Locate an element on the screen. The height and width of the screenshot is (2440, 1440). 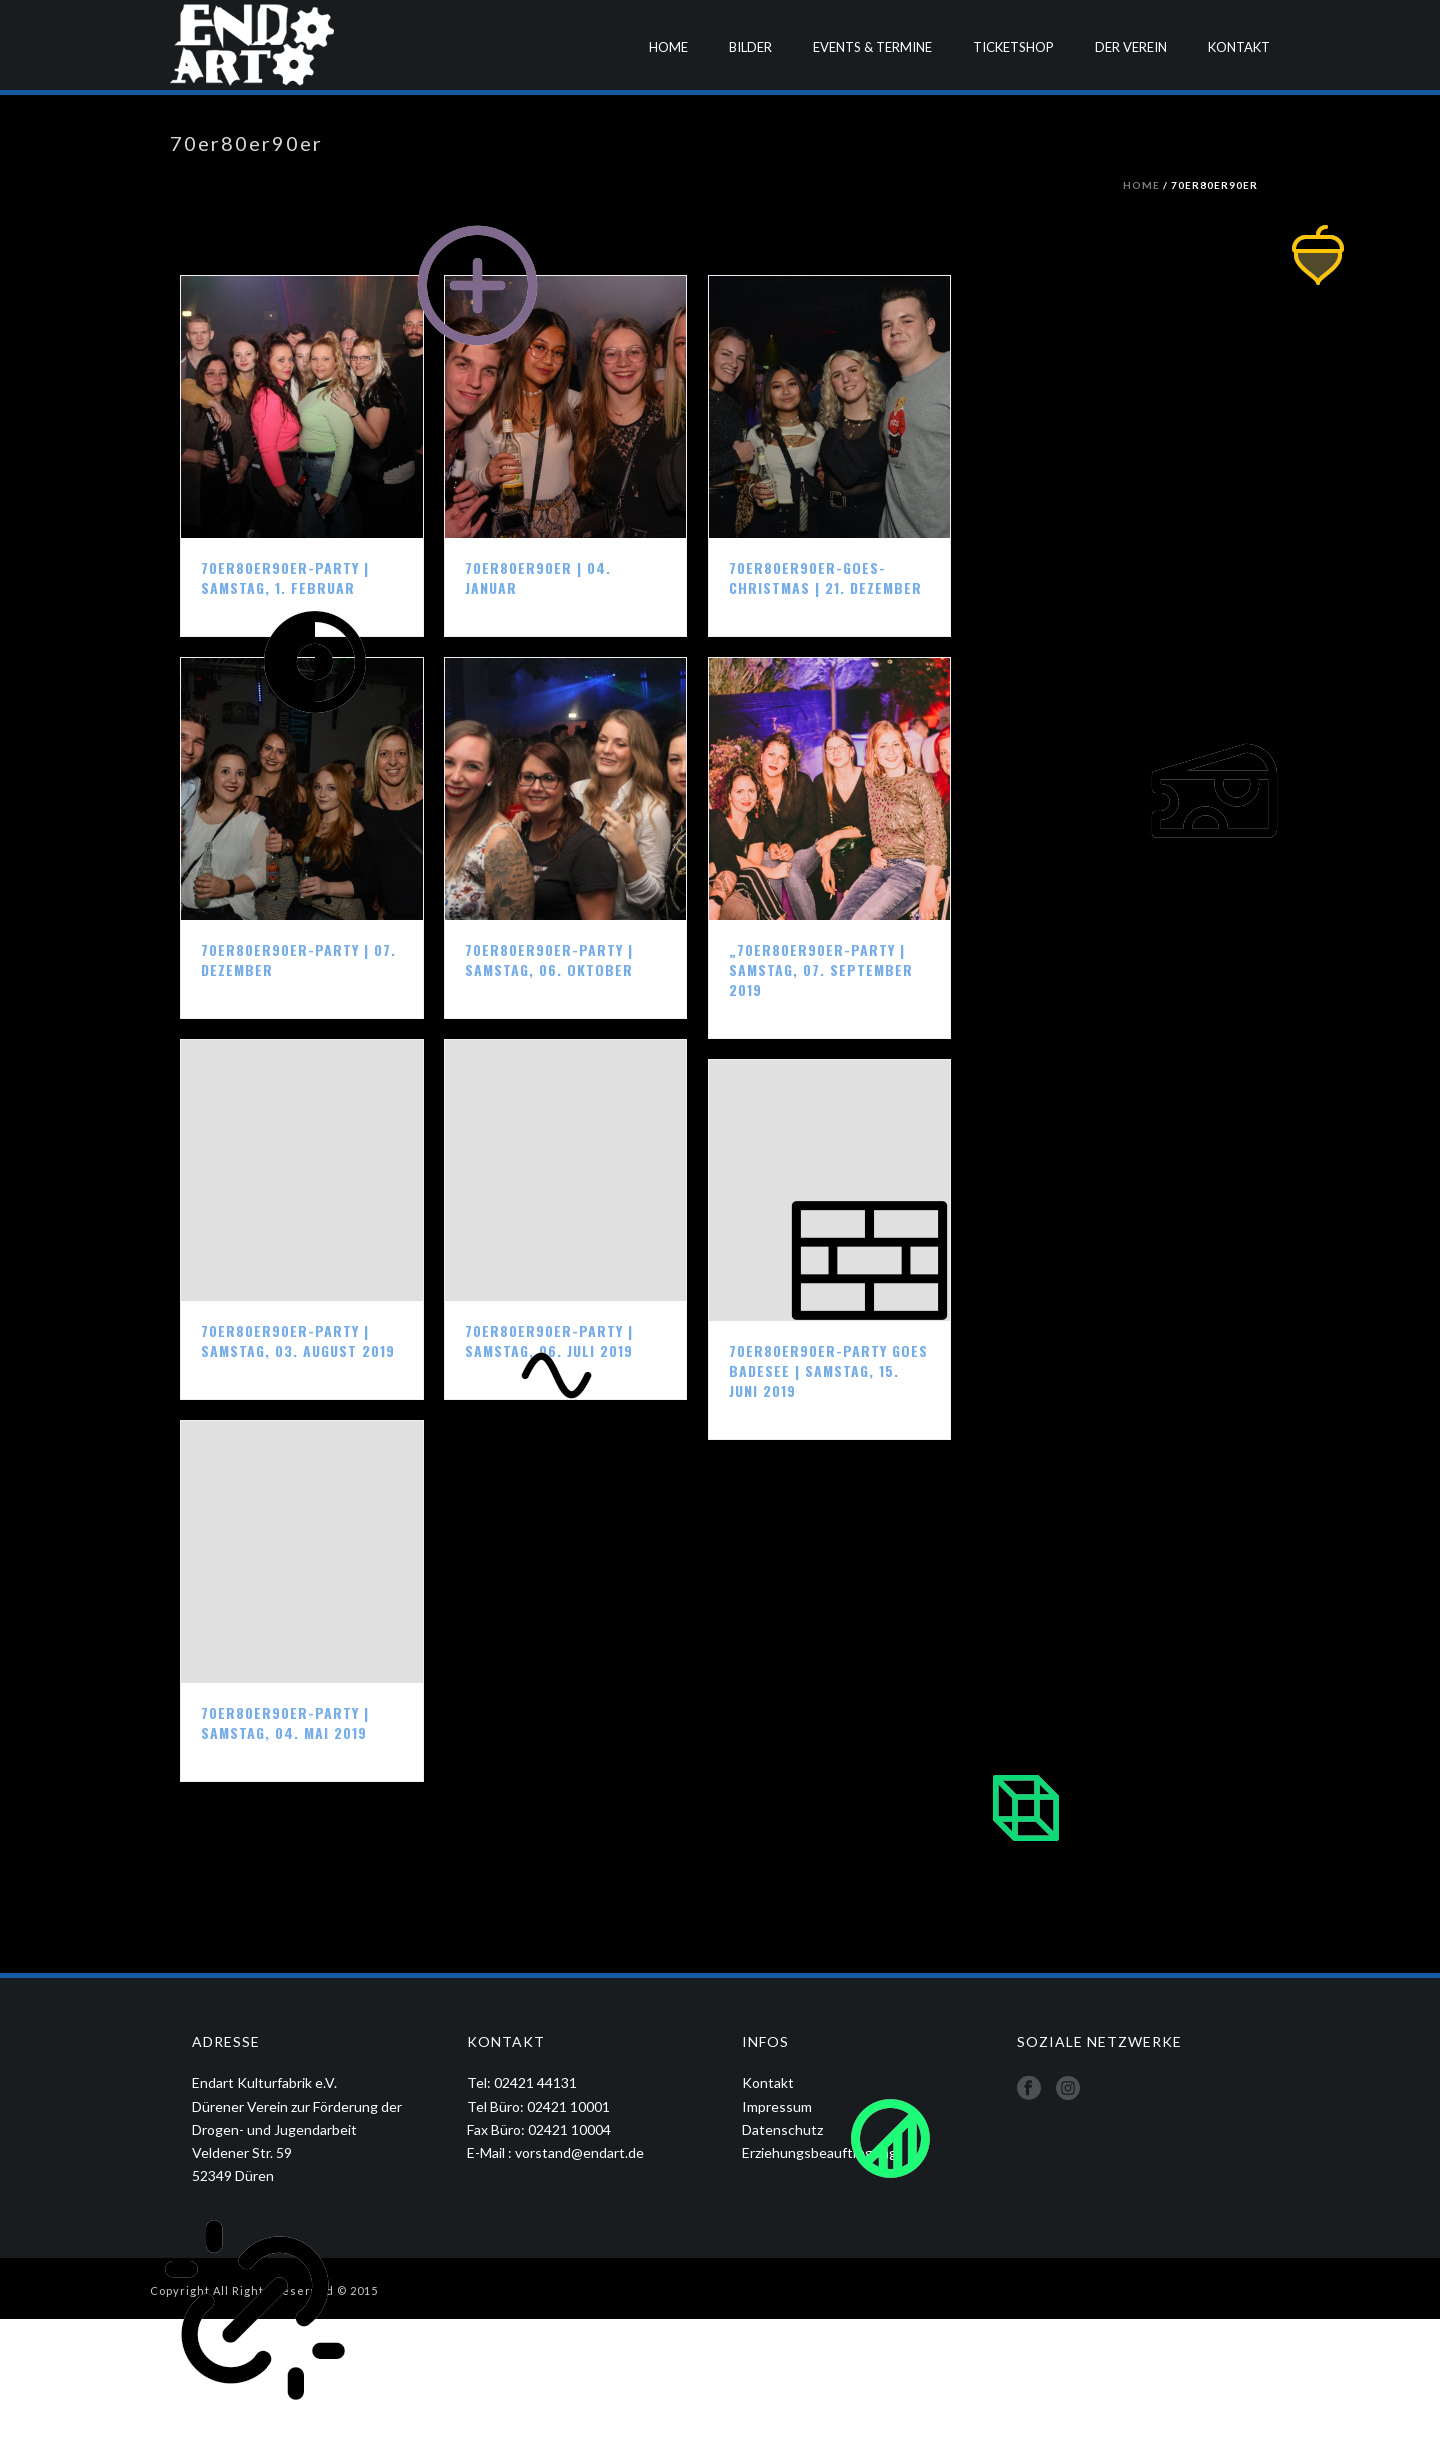
add a new item is located at coordinates (477, 285).